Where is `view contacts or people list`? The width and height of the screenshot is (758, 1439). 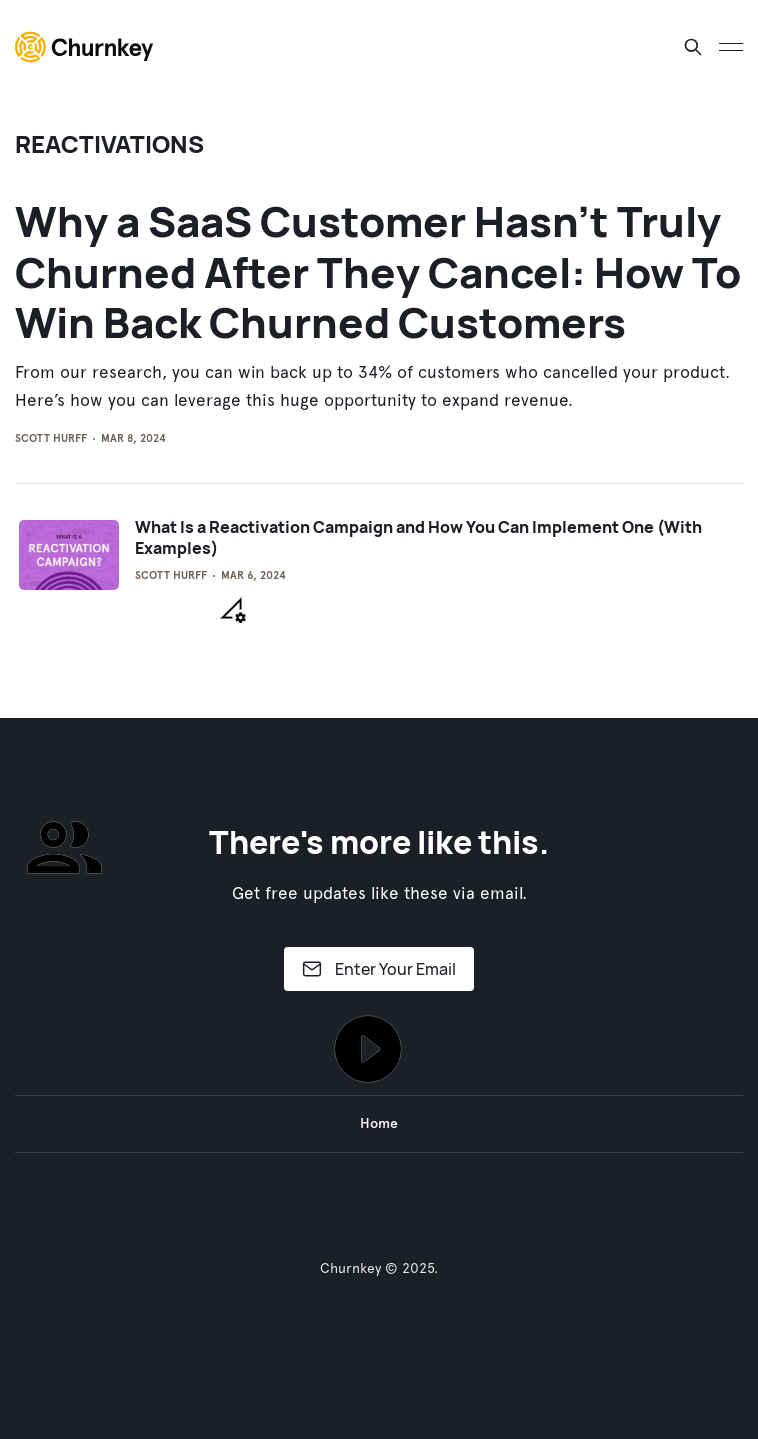
view contacts or people list is located at coordinates (64, 847).